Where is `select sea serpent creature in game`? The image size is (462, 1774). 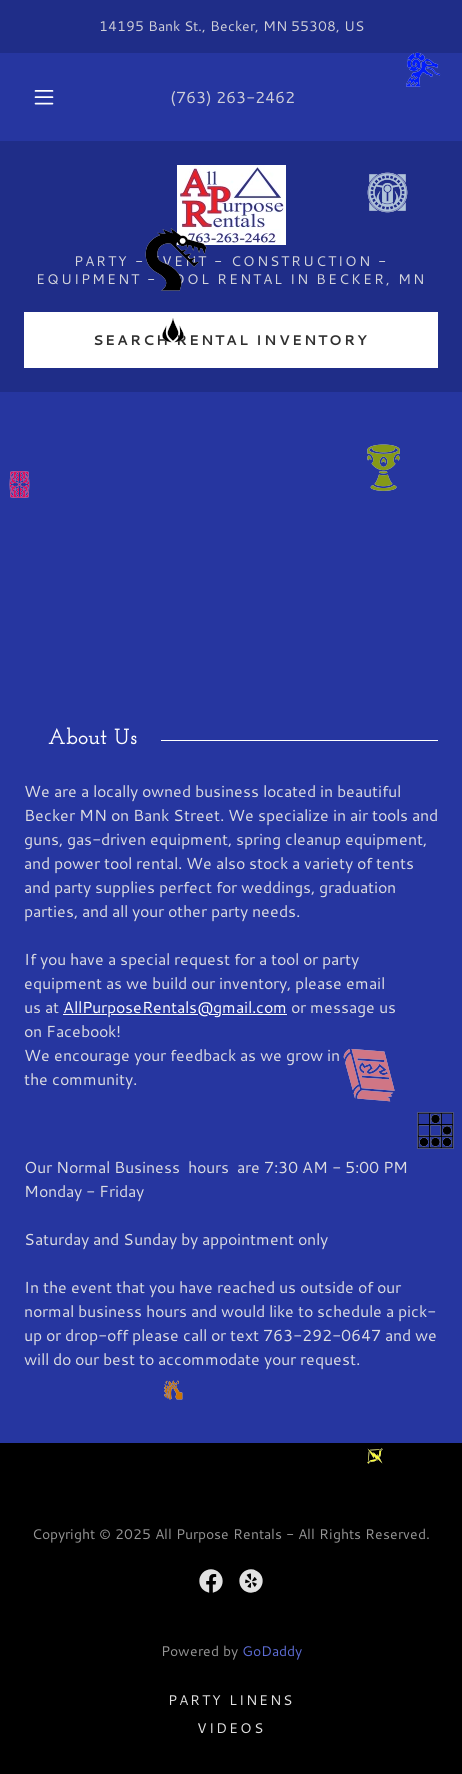
select sea serpent creature in game is located at coordinates (175, 259).